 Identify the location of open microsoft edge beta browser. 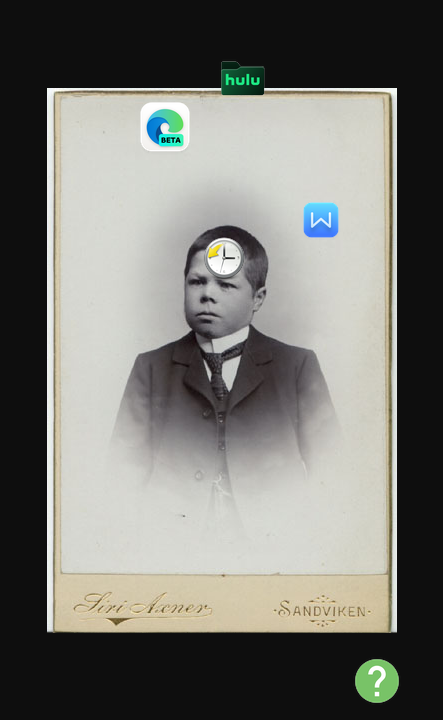
(165, 127).